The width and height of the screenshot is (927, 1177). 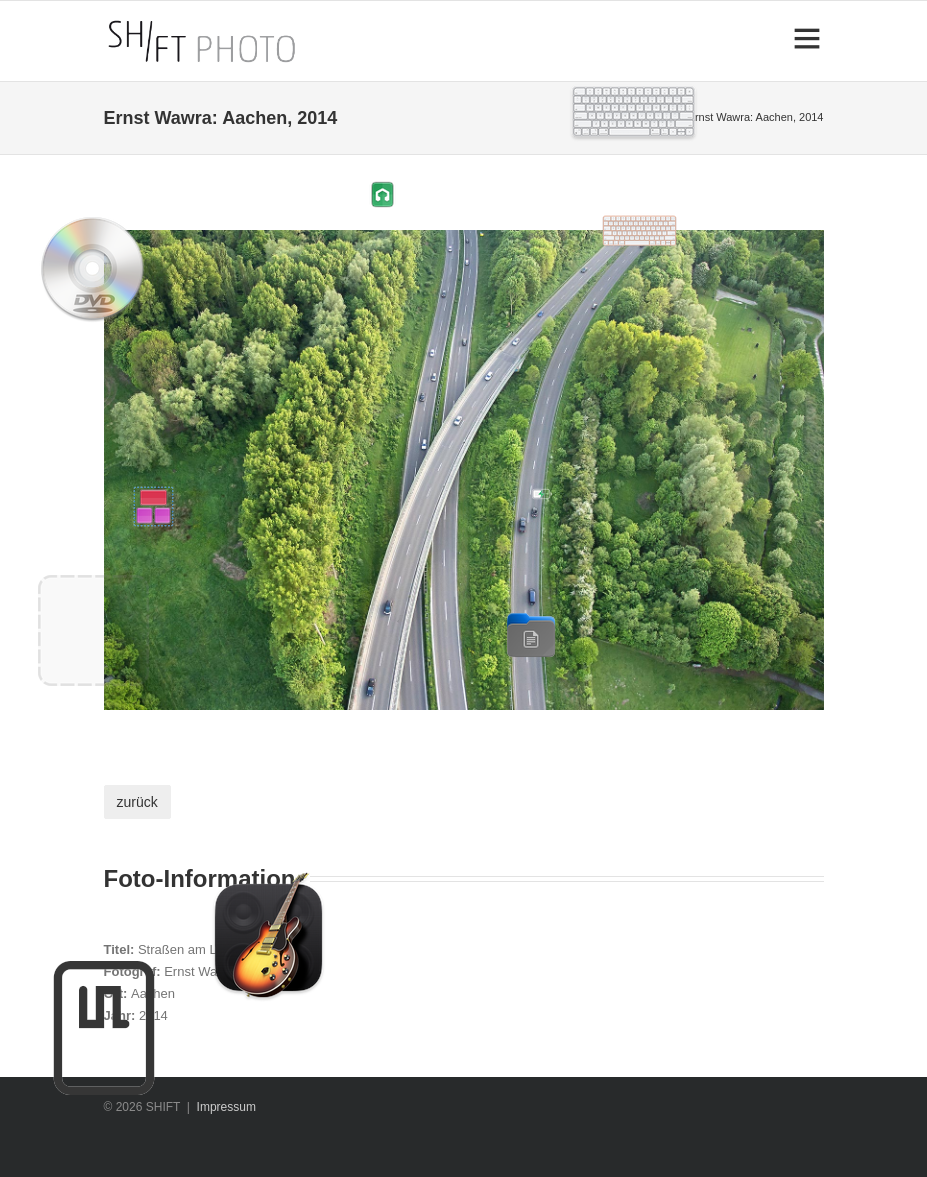 What do you see at coordinates (93, 630) in the screenshot?
I see `represents an unrecognized or unknown file type` at bounding box center [93, 630].